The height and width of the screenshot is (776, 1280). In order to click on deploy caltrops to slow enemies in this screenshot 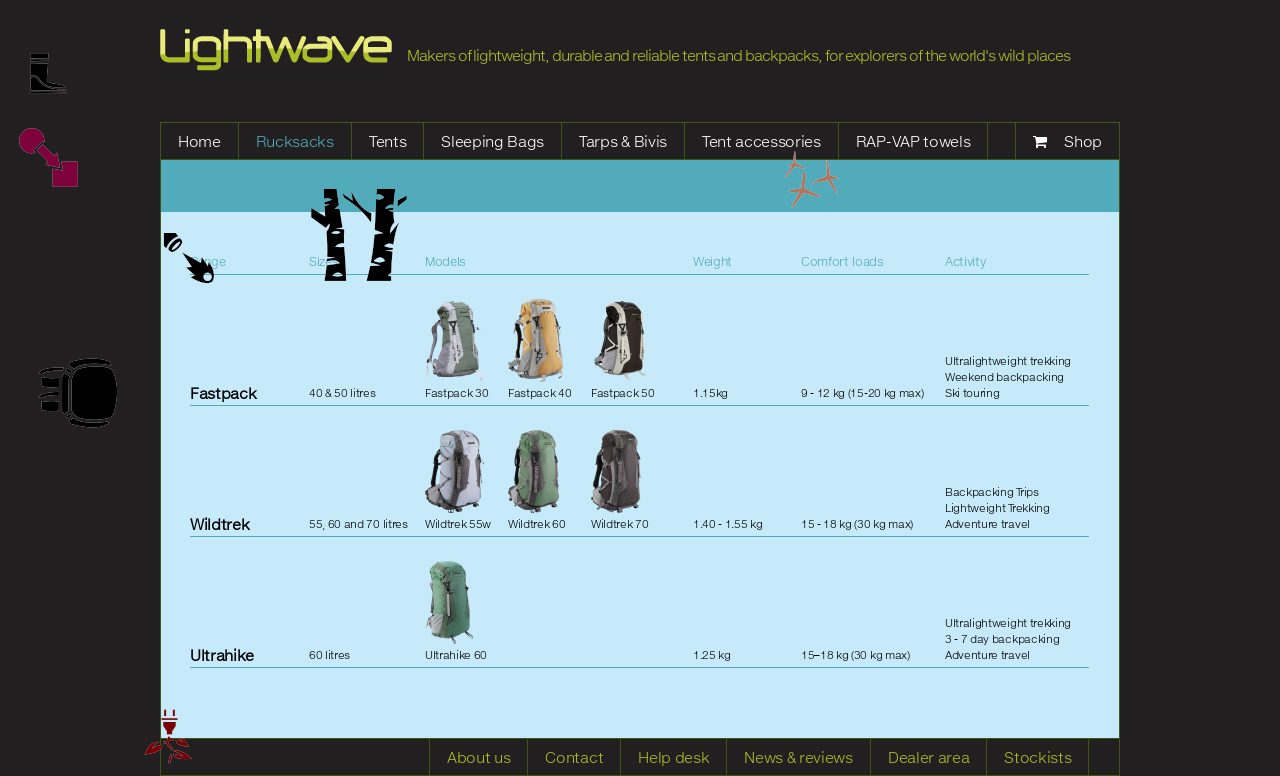, I will do `click(811, 179)`.